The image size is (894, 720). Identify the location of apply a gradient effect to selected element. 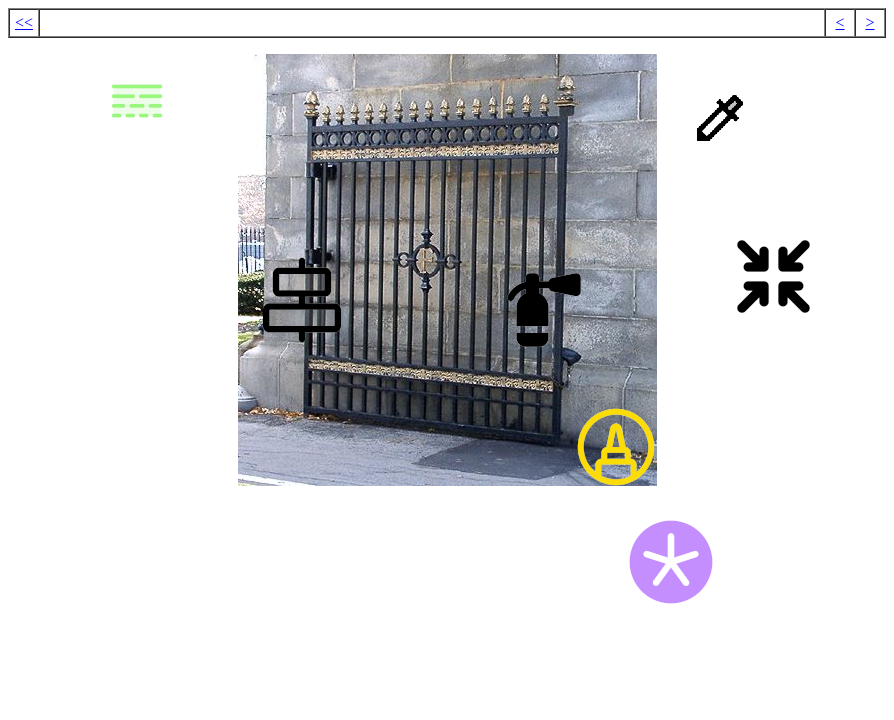
(137, 102).